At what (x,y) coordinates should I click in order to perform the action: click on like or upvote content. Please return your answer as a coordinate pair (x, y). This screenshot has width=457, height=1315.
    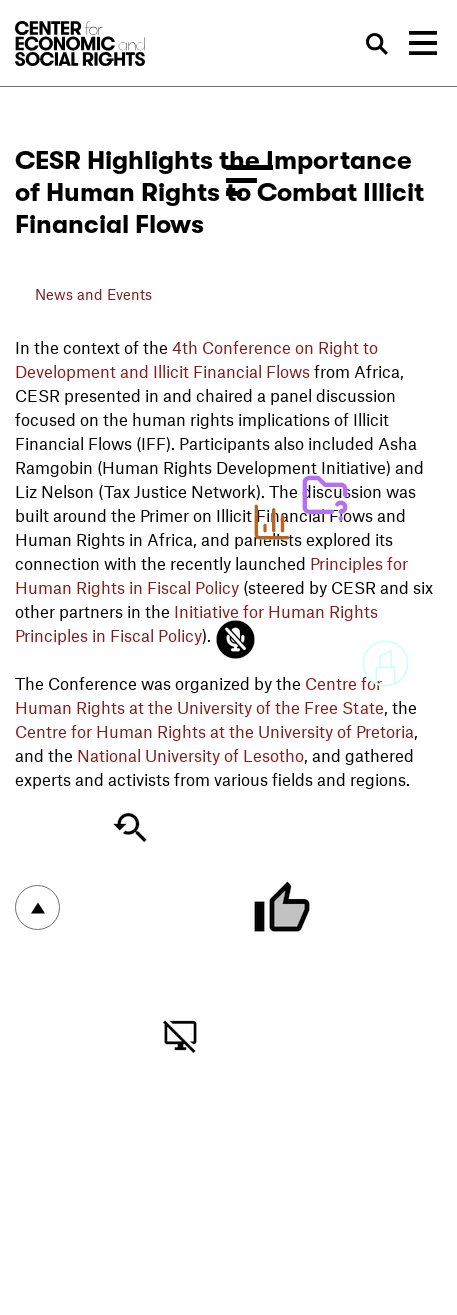
    Looking at the image, I should click on (282, 909).